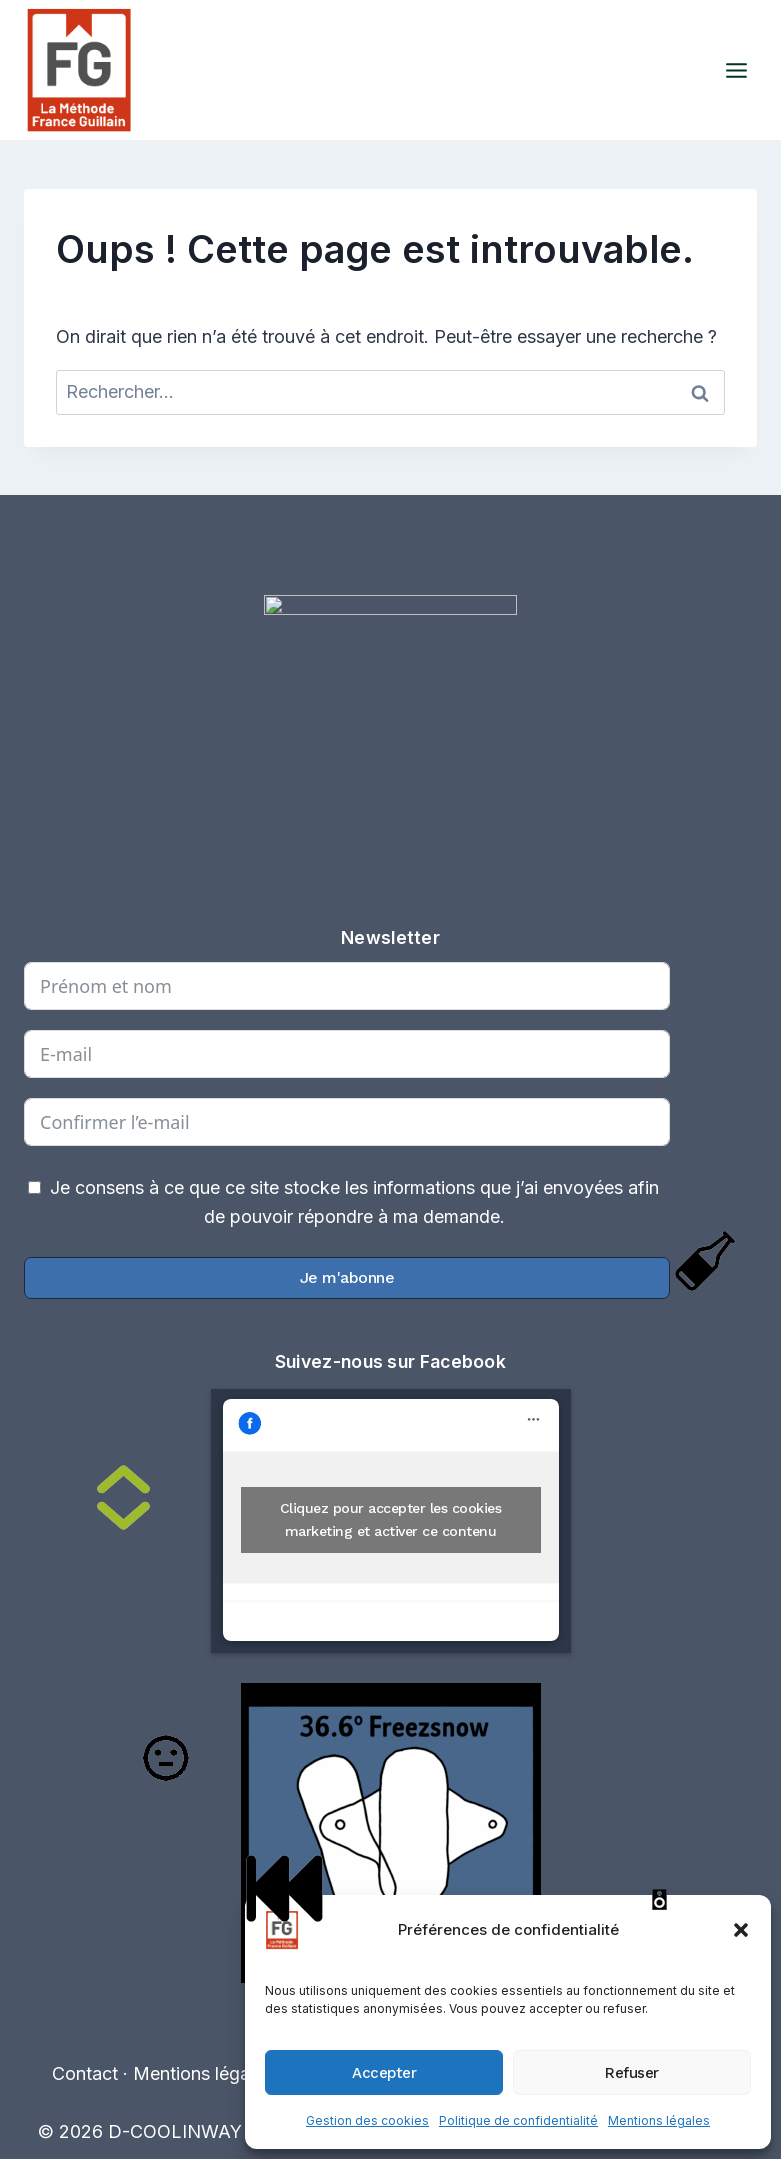 This screenshot has height=2159, width=781. Describe the element at coordinates (284, 1888) in the screenshot. I see `skip to previous track` at that location.